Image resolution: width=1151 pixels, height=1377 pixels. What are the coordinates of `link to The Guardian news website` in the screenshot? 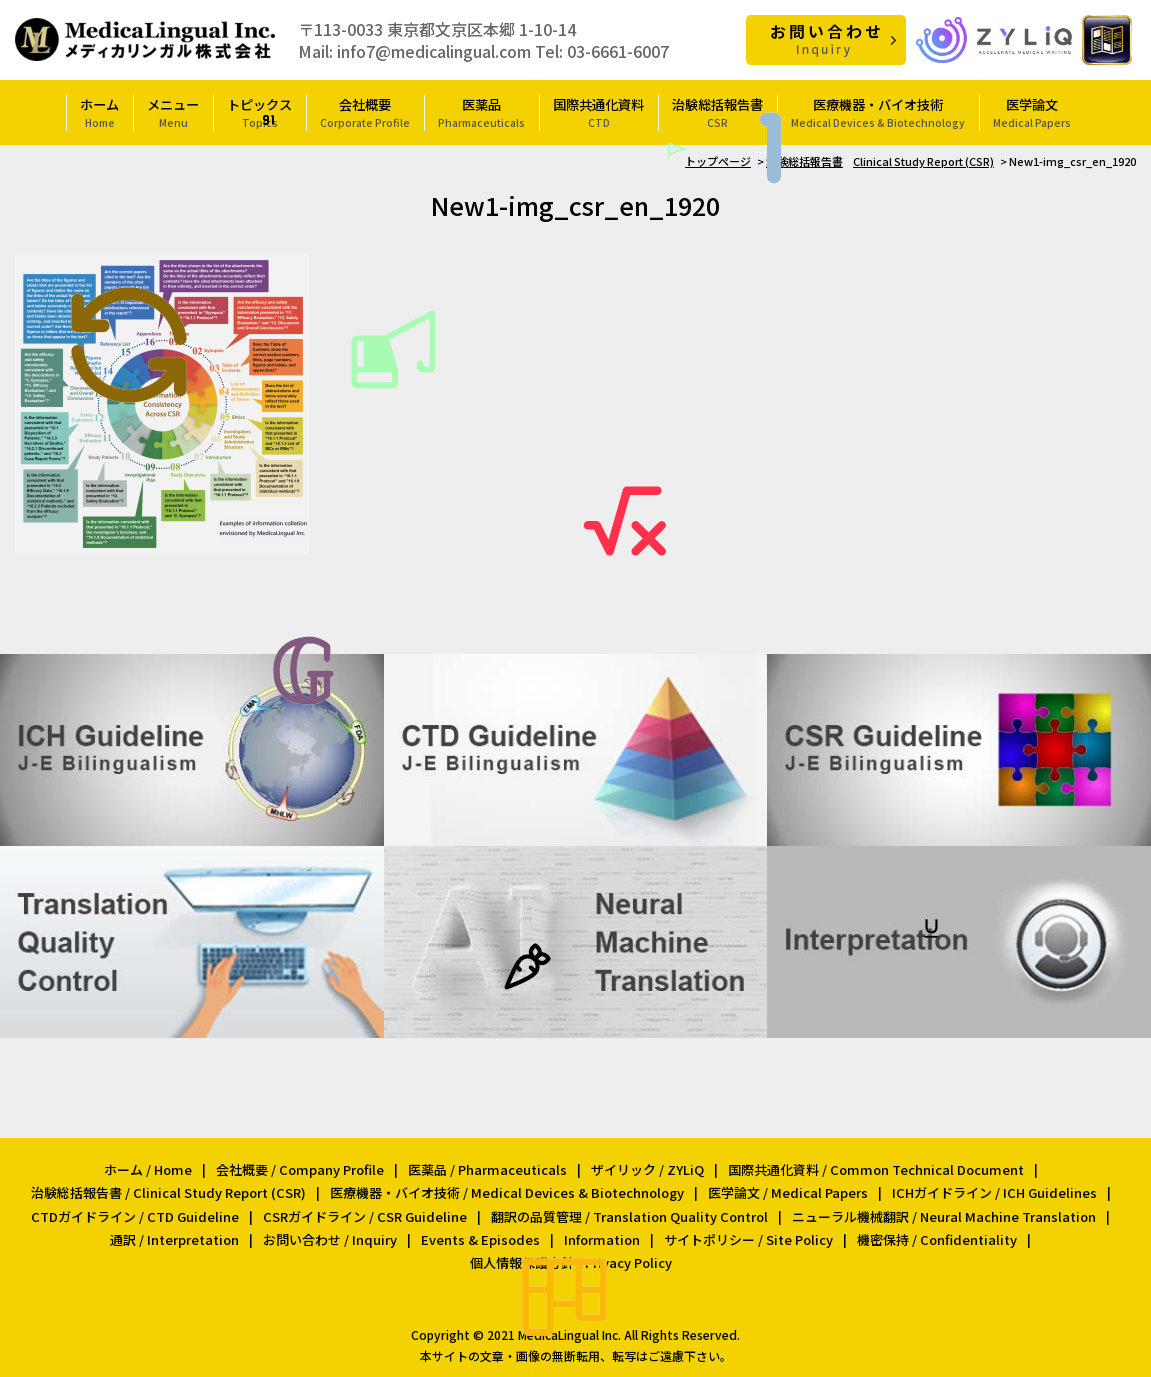 It's located at (303, 670).